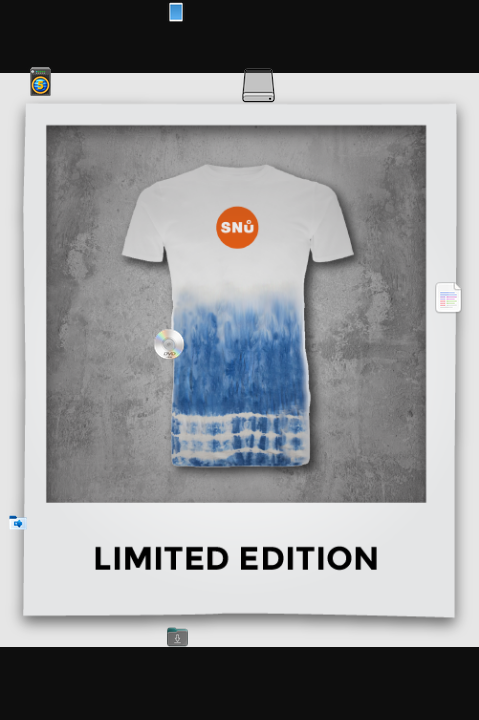  Describe the element at coordinates (18, 523) in the screenshot. I see `open folder containing Microsoft Yammer files` at that location.